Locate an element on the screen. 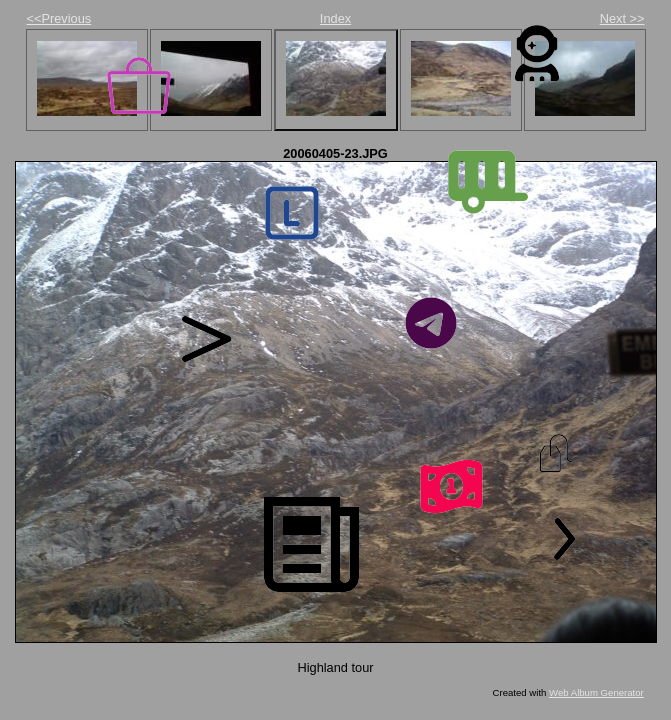 The image size is (671, 720). view news articles is located at coordinates (311, 544).